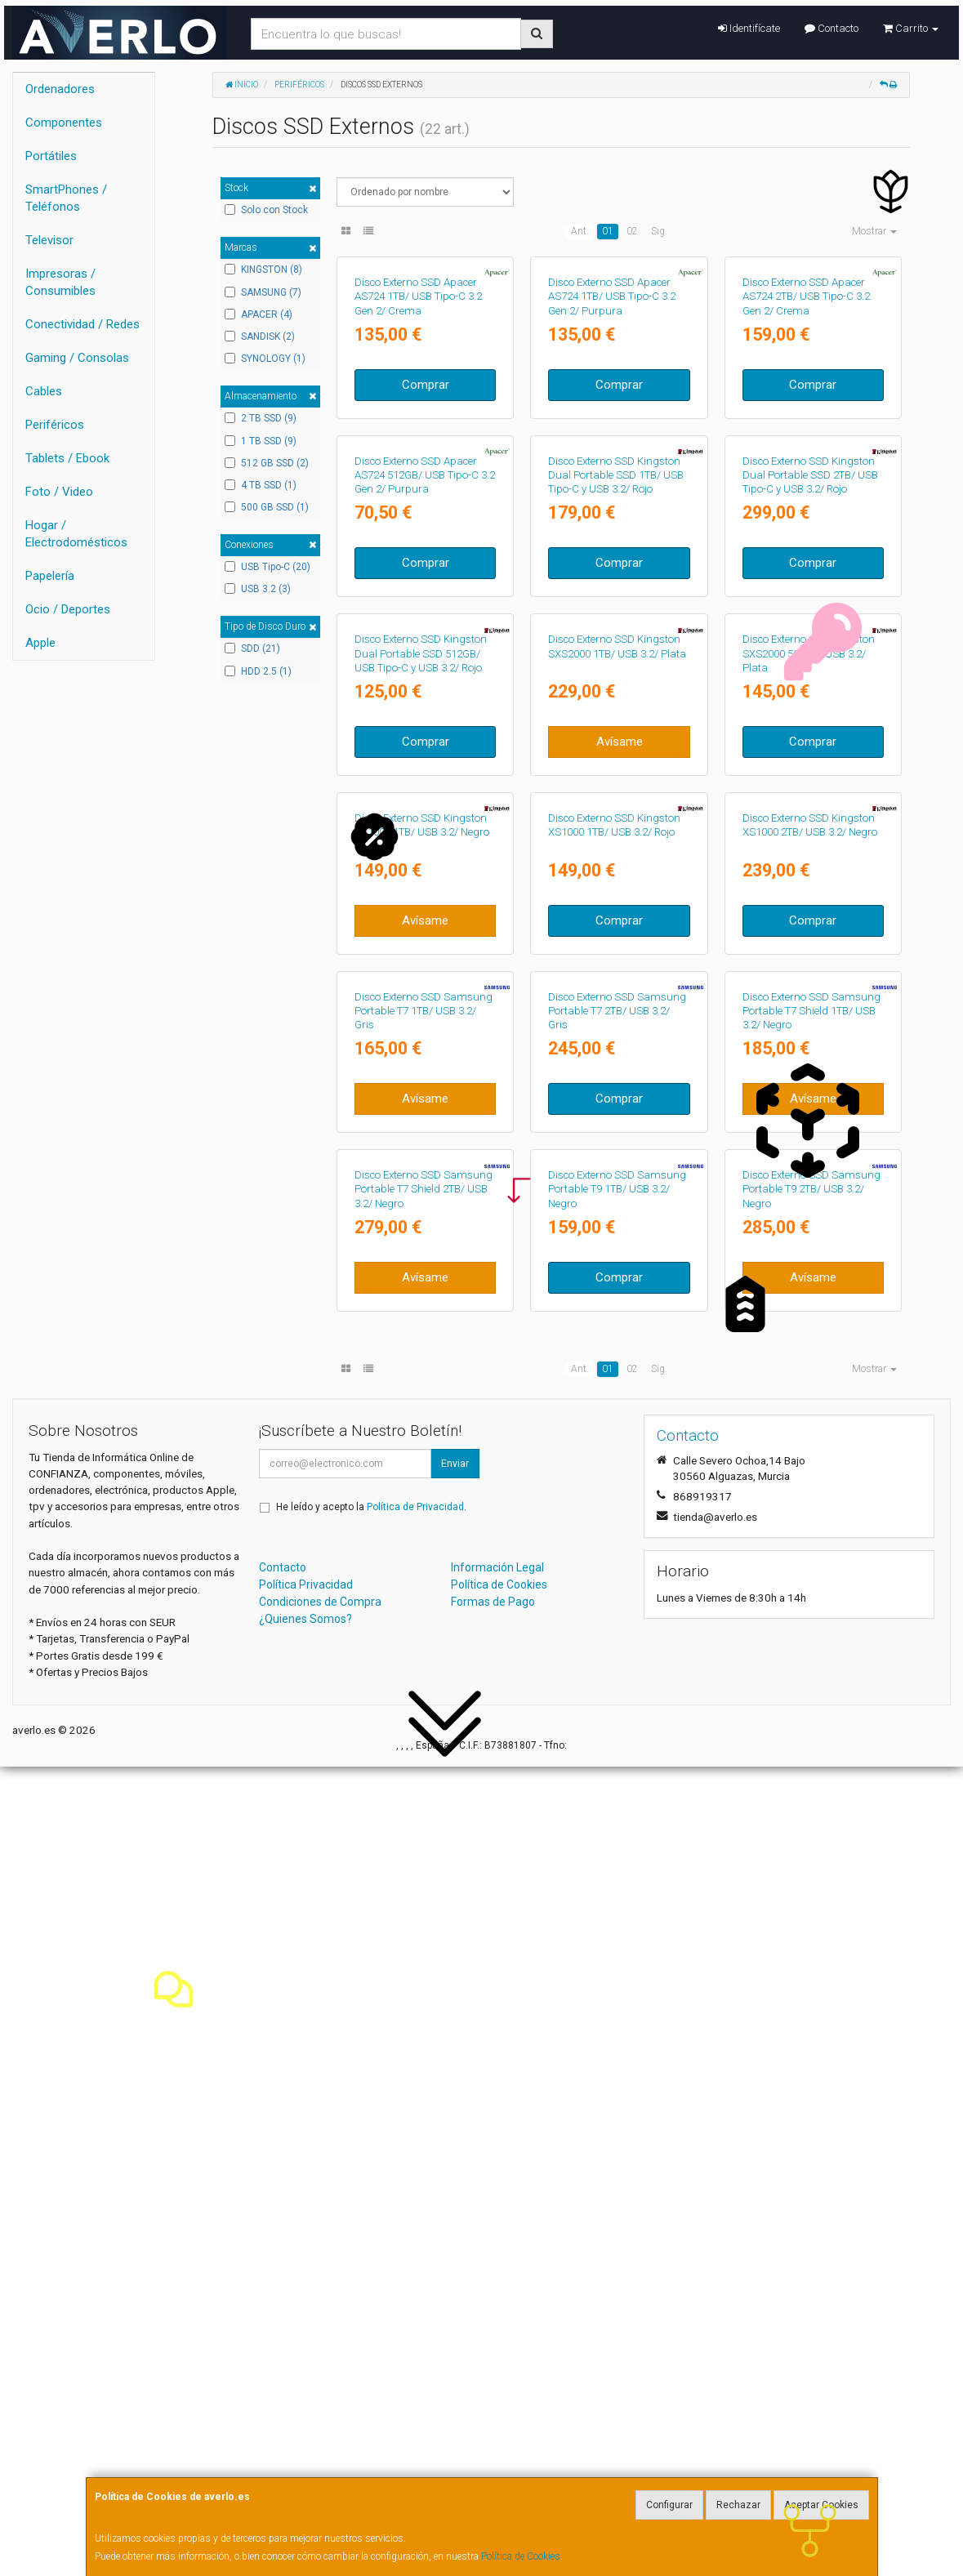  Describe the element at coordinates (823, 641) in the screenshot. I see `access security or authentication settings` at that location.